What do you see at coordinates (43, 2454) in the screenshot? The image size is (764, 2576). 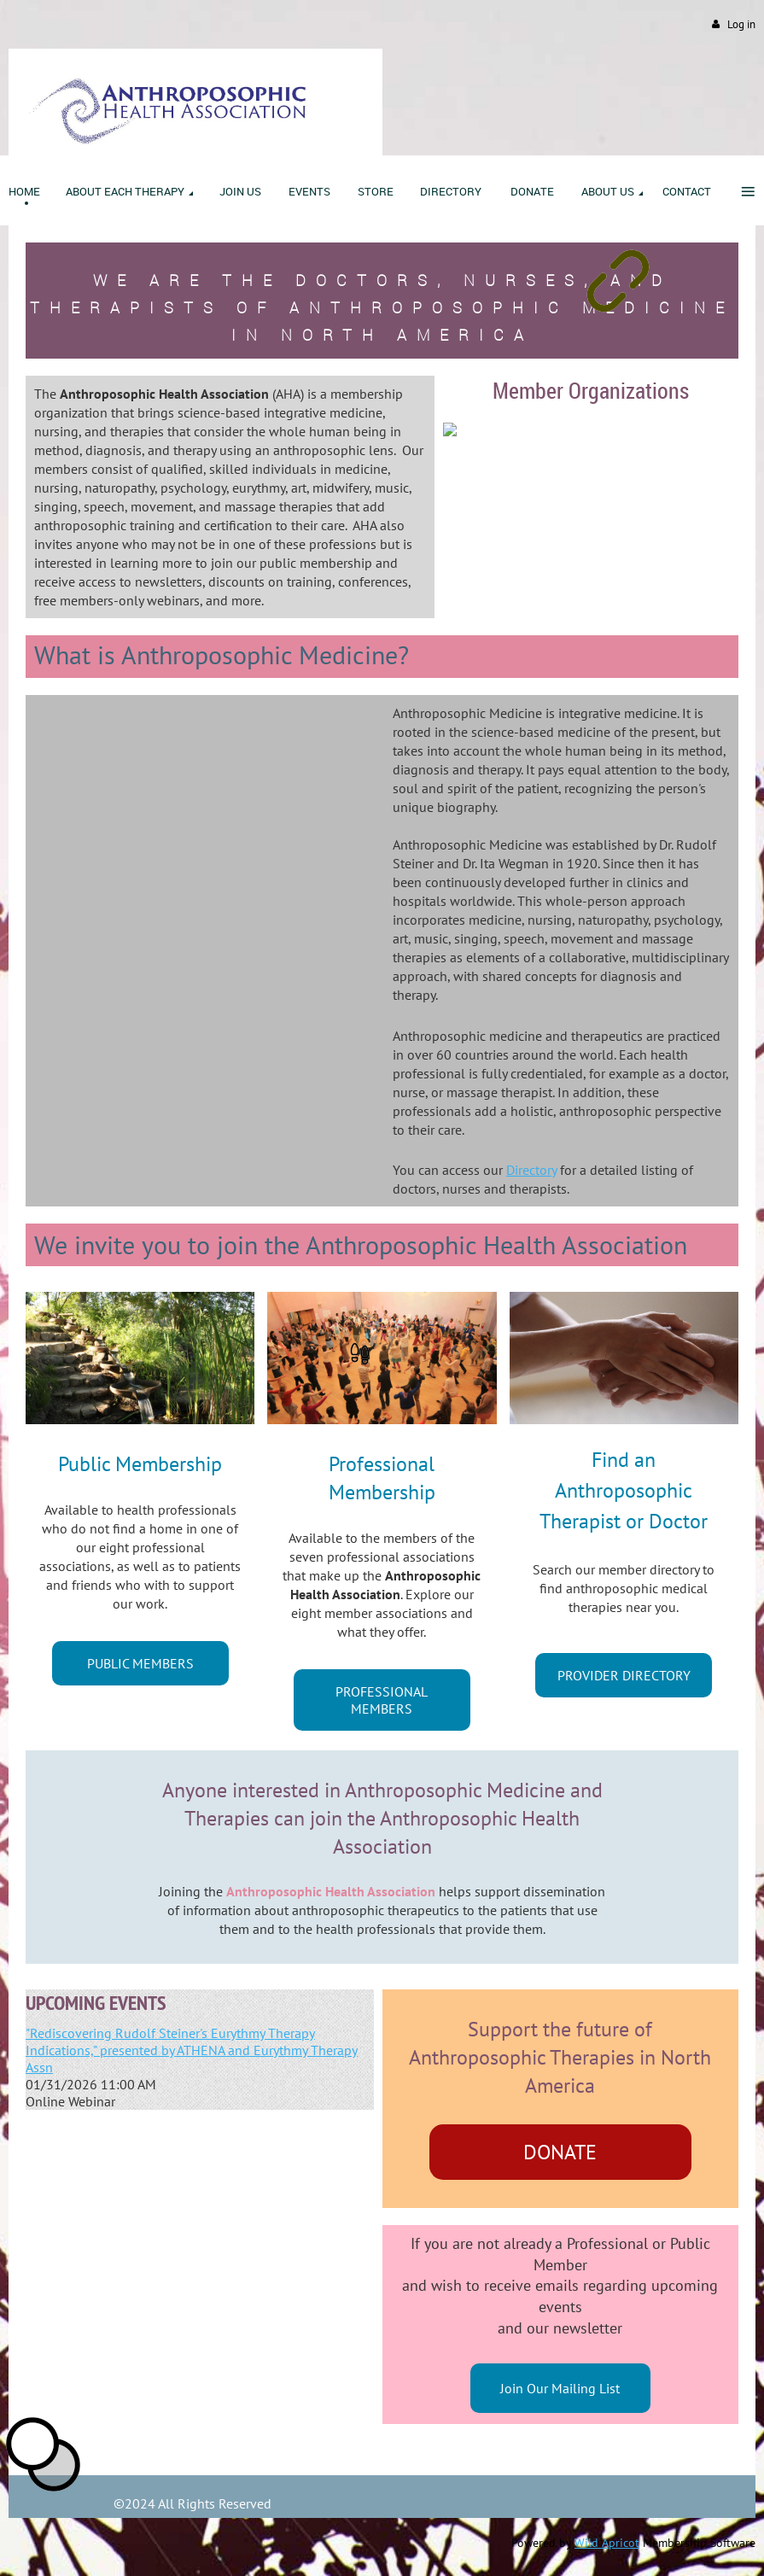 I see `subtract or remove a shape from selection` at bounding box center [43, 2454].